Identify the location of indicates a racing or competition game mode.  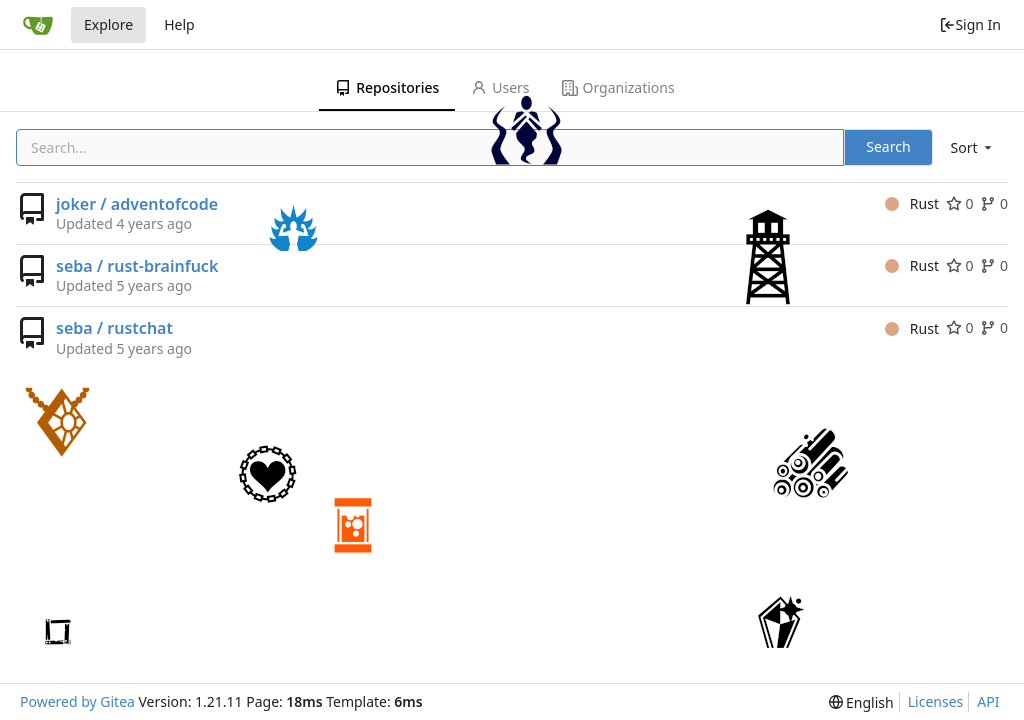
(779, 622).